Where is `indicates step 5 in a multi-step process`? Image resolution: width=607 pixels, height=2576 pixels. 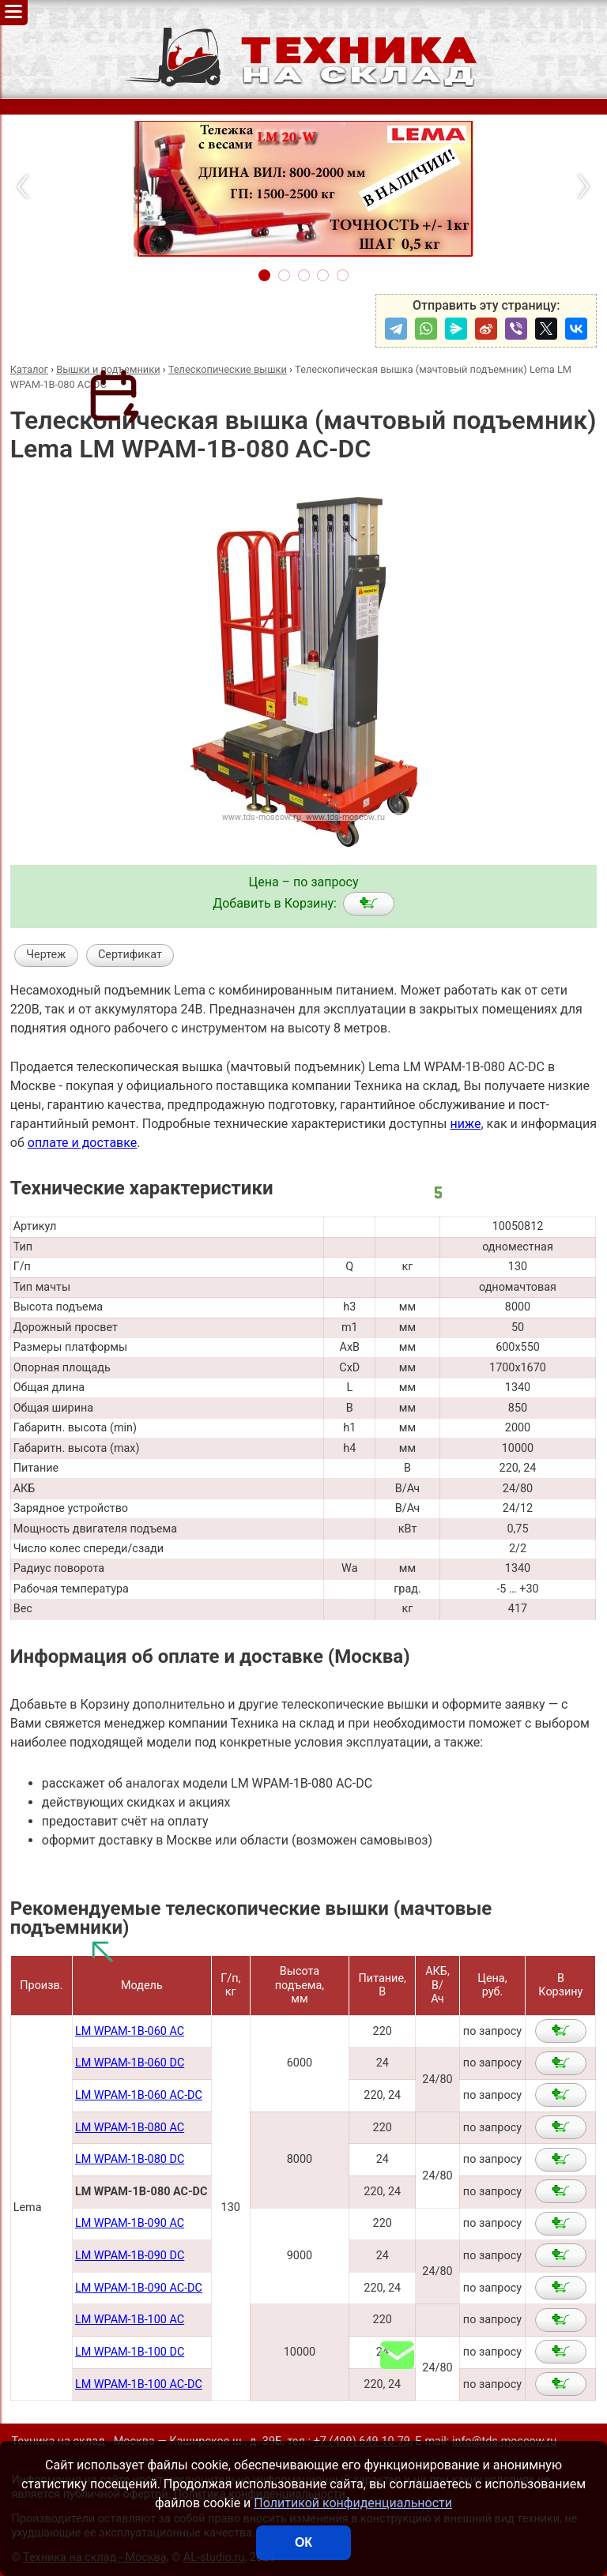
indicates step 5 in a multi-step process is located at coordinates (438, 1192).